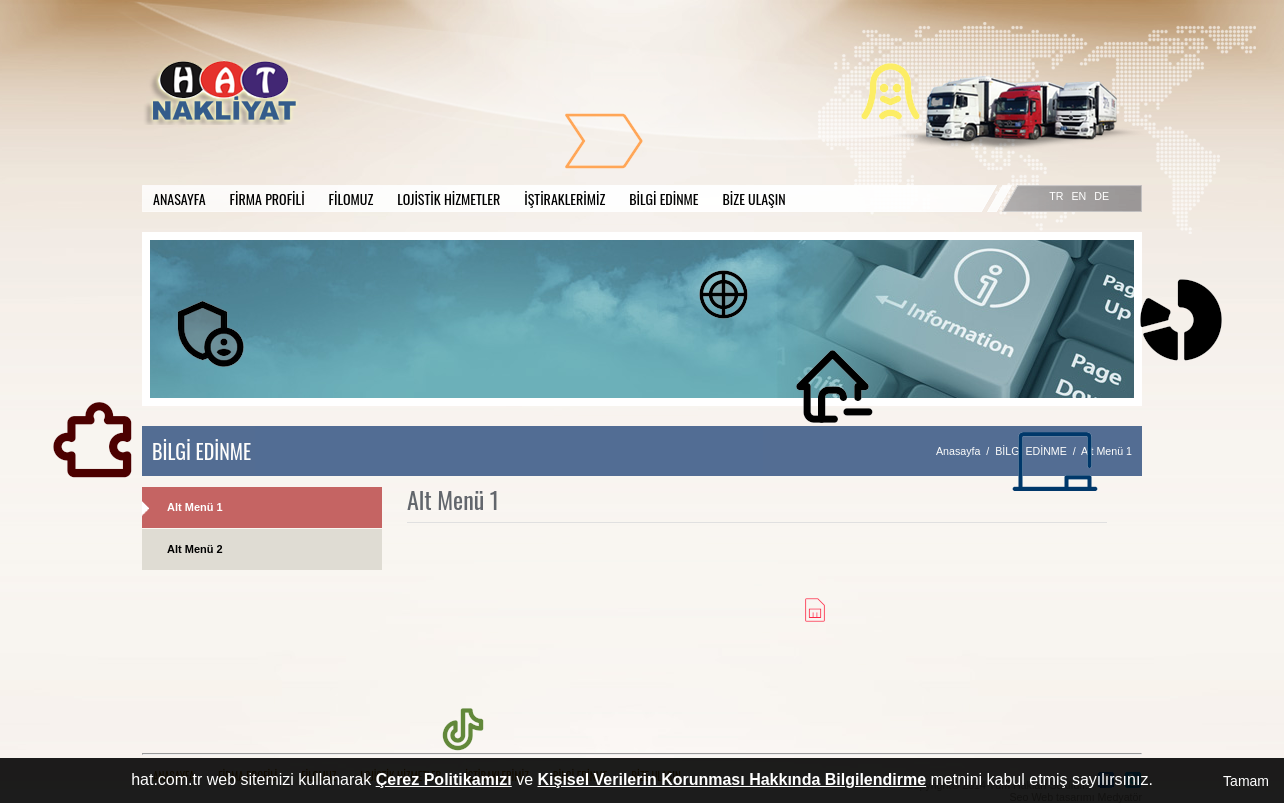 This screenshot has height=803, width=1284. Describe the element at coordinates (890, 94) in the screenshot. I see `indicates linux operating system compatibility` at that location.